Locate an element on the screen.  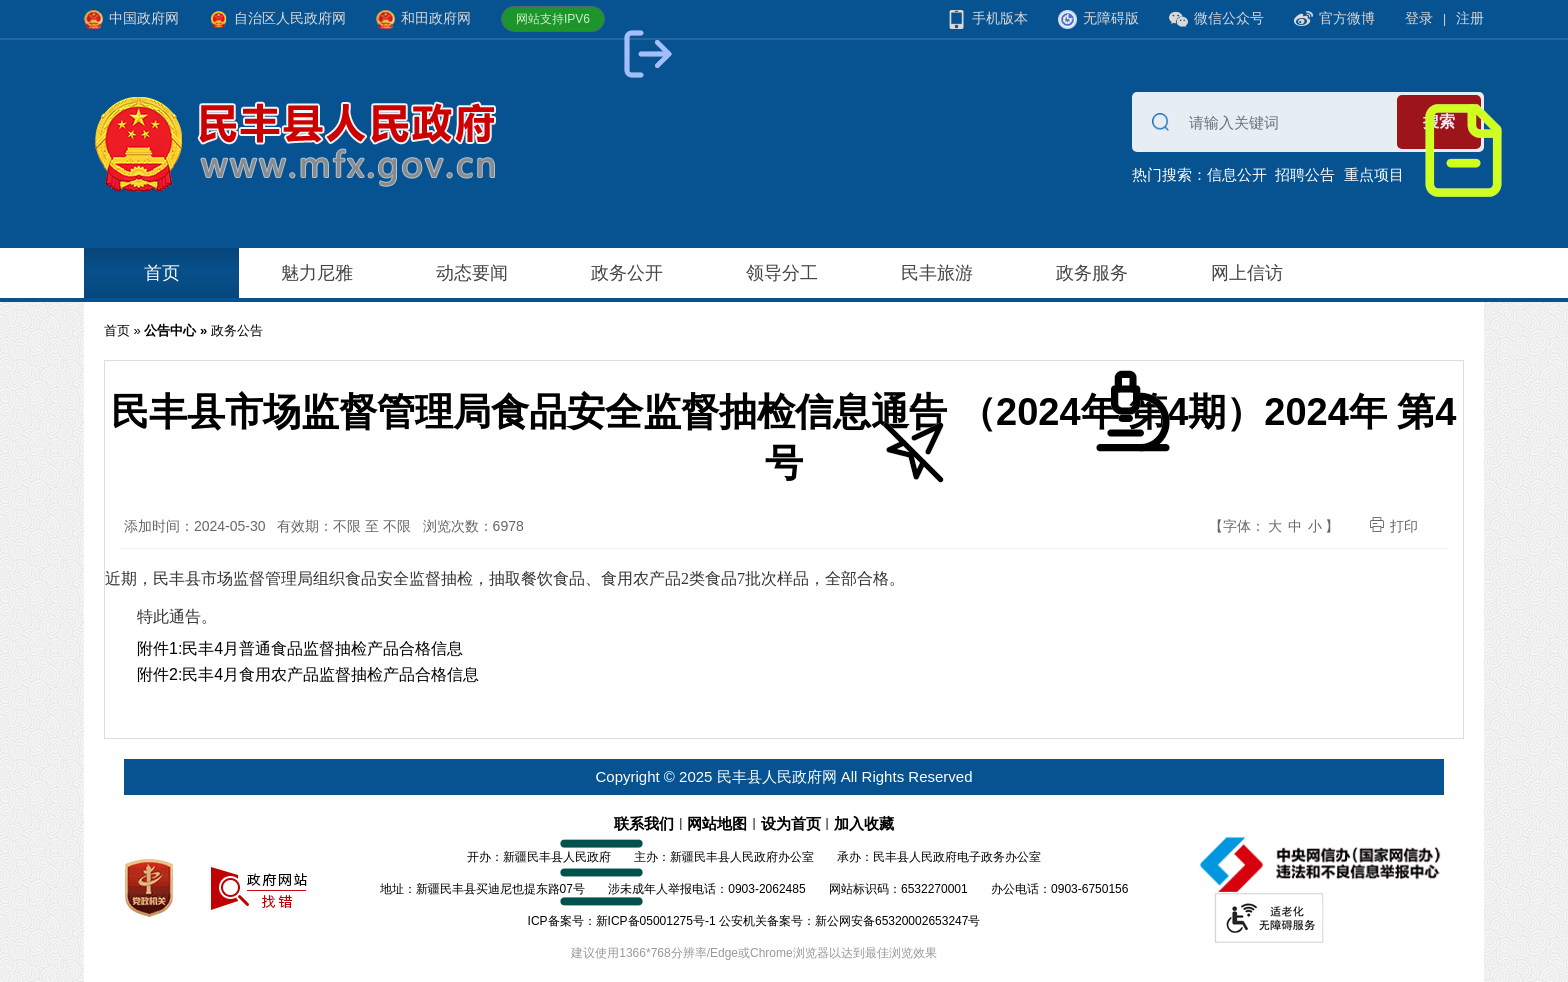
navigation or GPS is currently disabled is located at coordinates (913, 452).